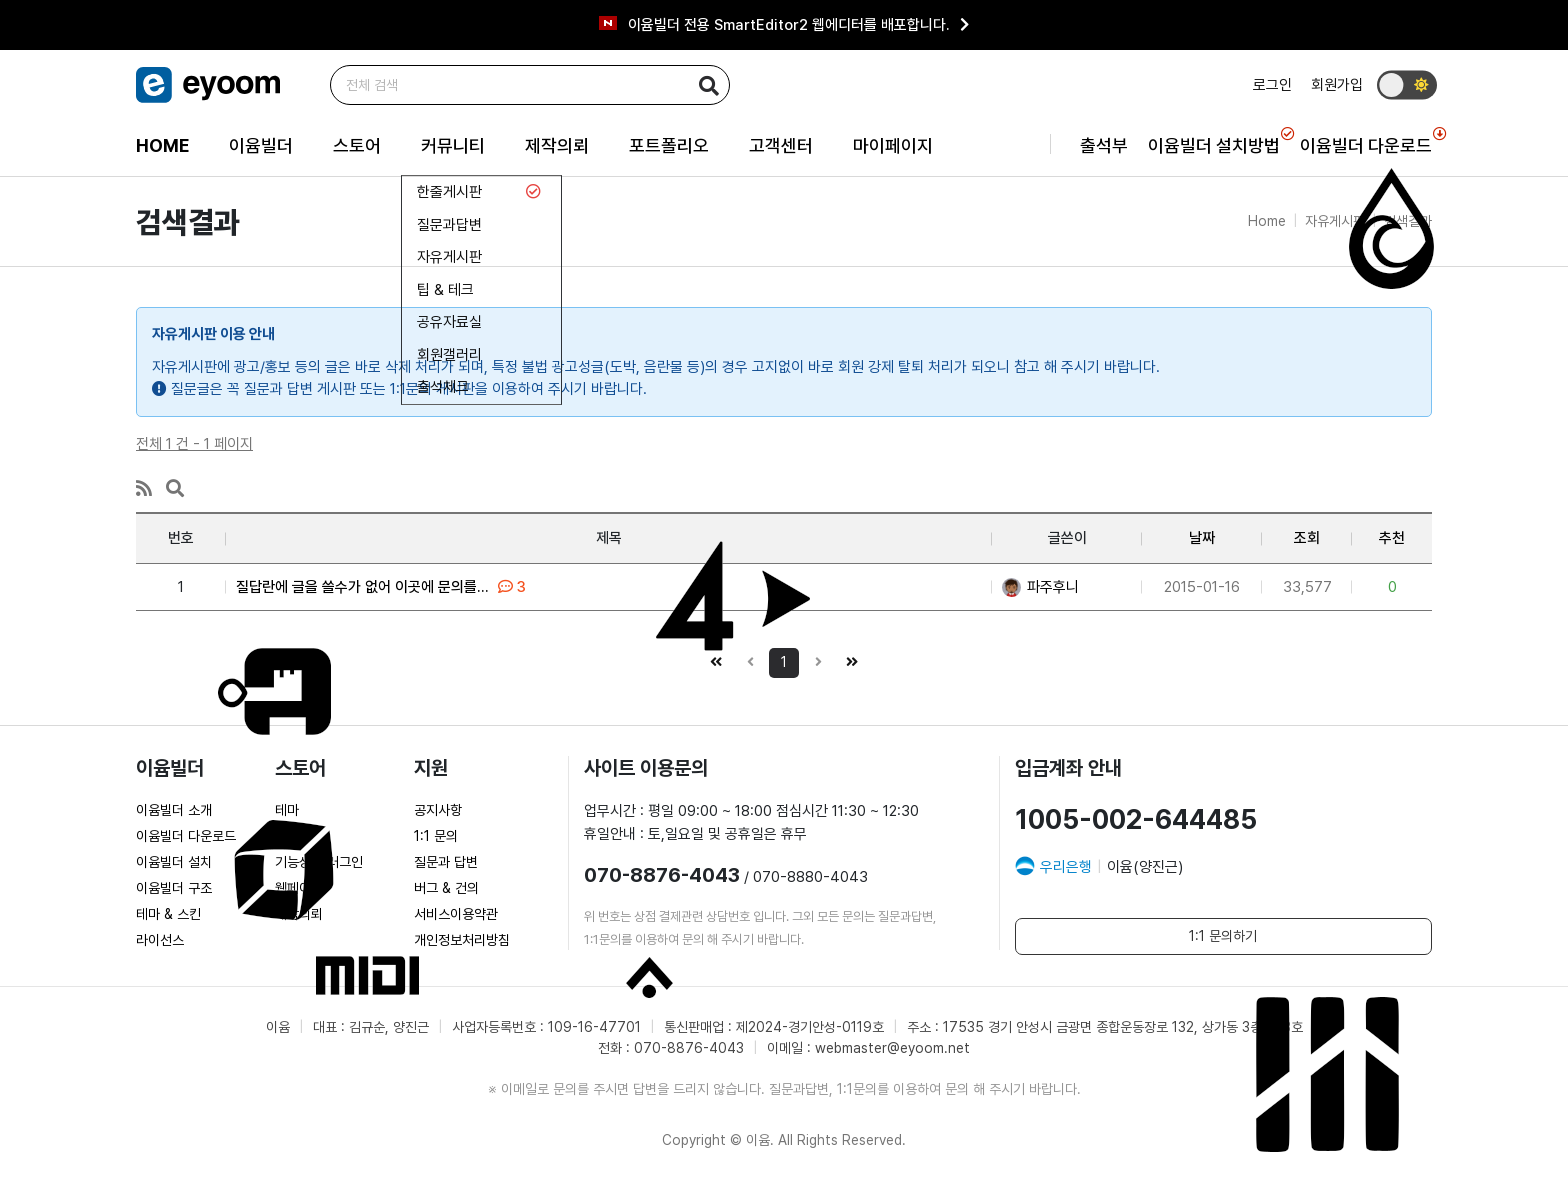 This screenshot has width=1568, height=1181. I want to click on open the tv4 play streaming app, so click(733, 596).